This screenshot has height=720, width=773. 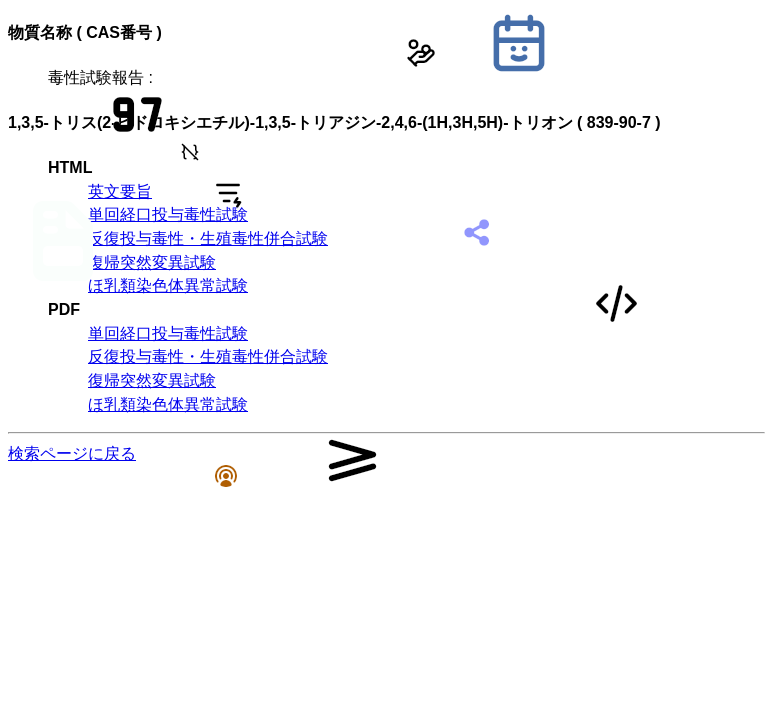 What do you see at coordinates (421, 53) in the screenshot?
I see `make a payment or donation` at bounding box center [421, 53].